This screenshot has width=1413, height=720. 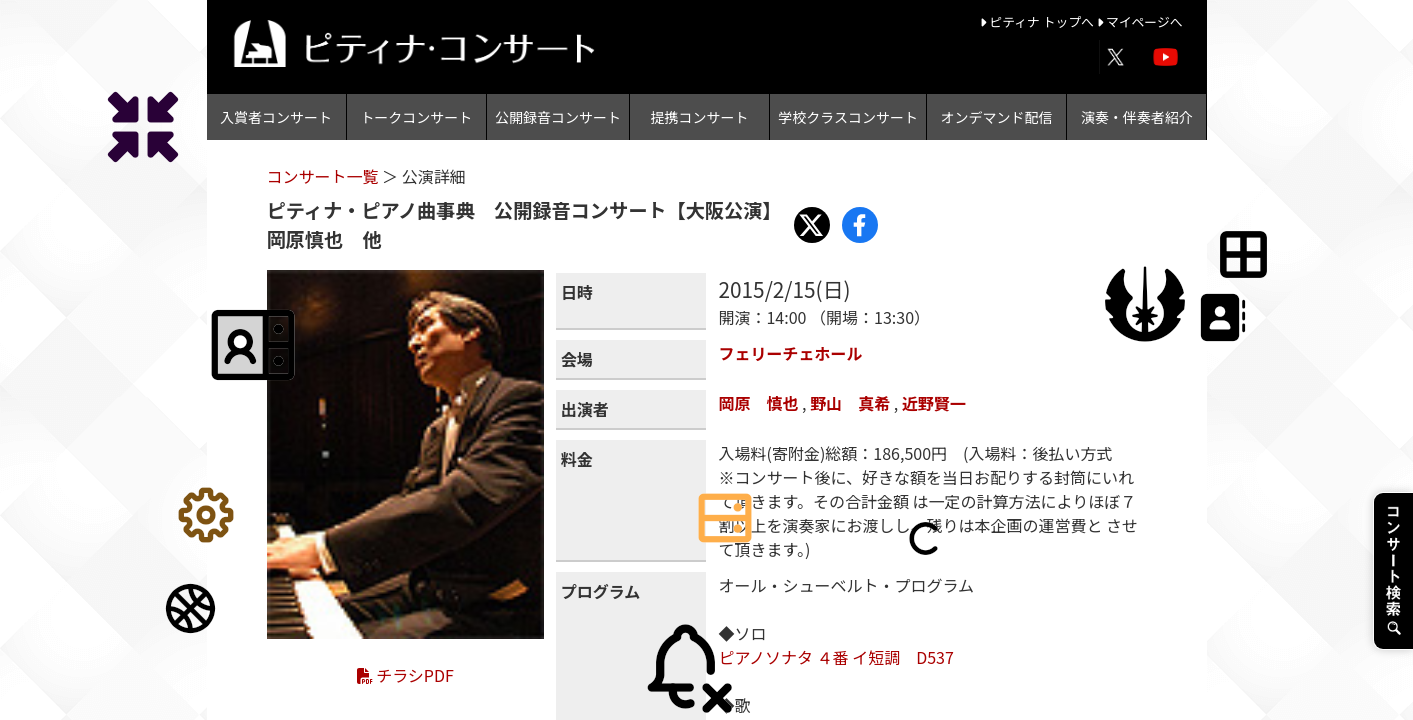 What do you see at coordinates (923, 538) in the screenshot?
I see `indicates the letter C or a C-related category` at bounding box center [923, 538].